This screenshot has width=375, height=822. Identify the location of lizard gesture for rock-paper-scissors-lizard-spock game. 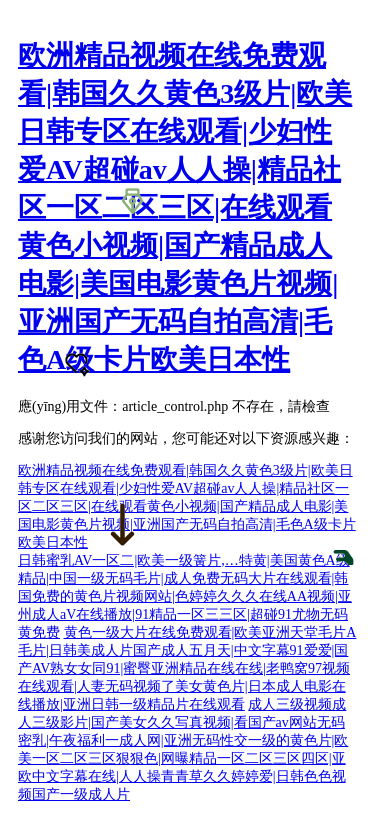
(343, 557).